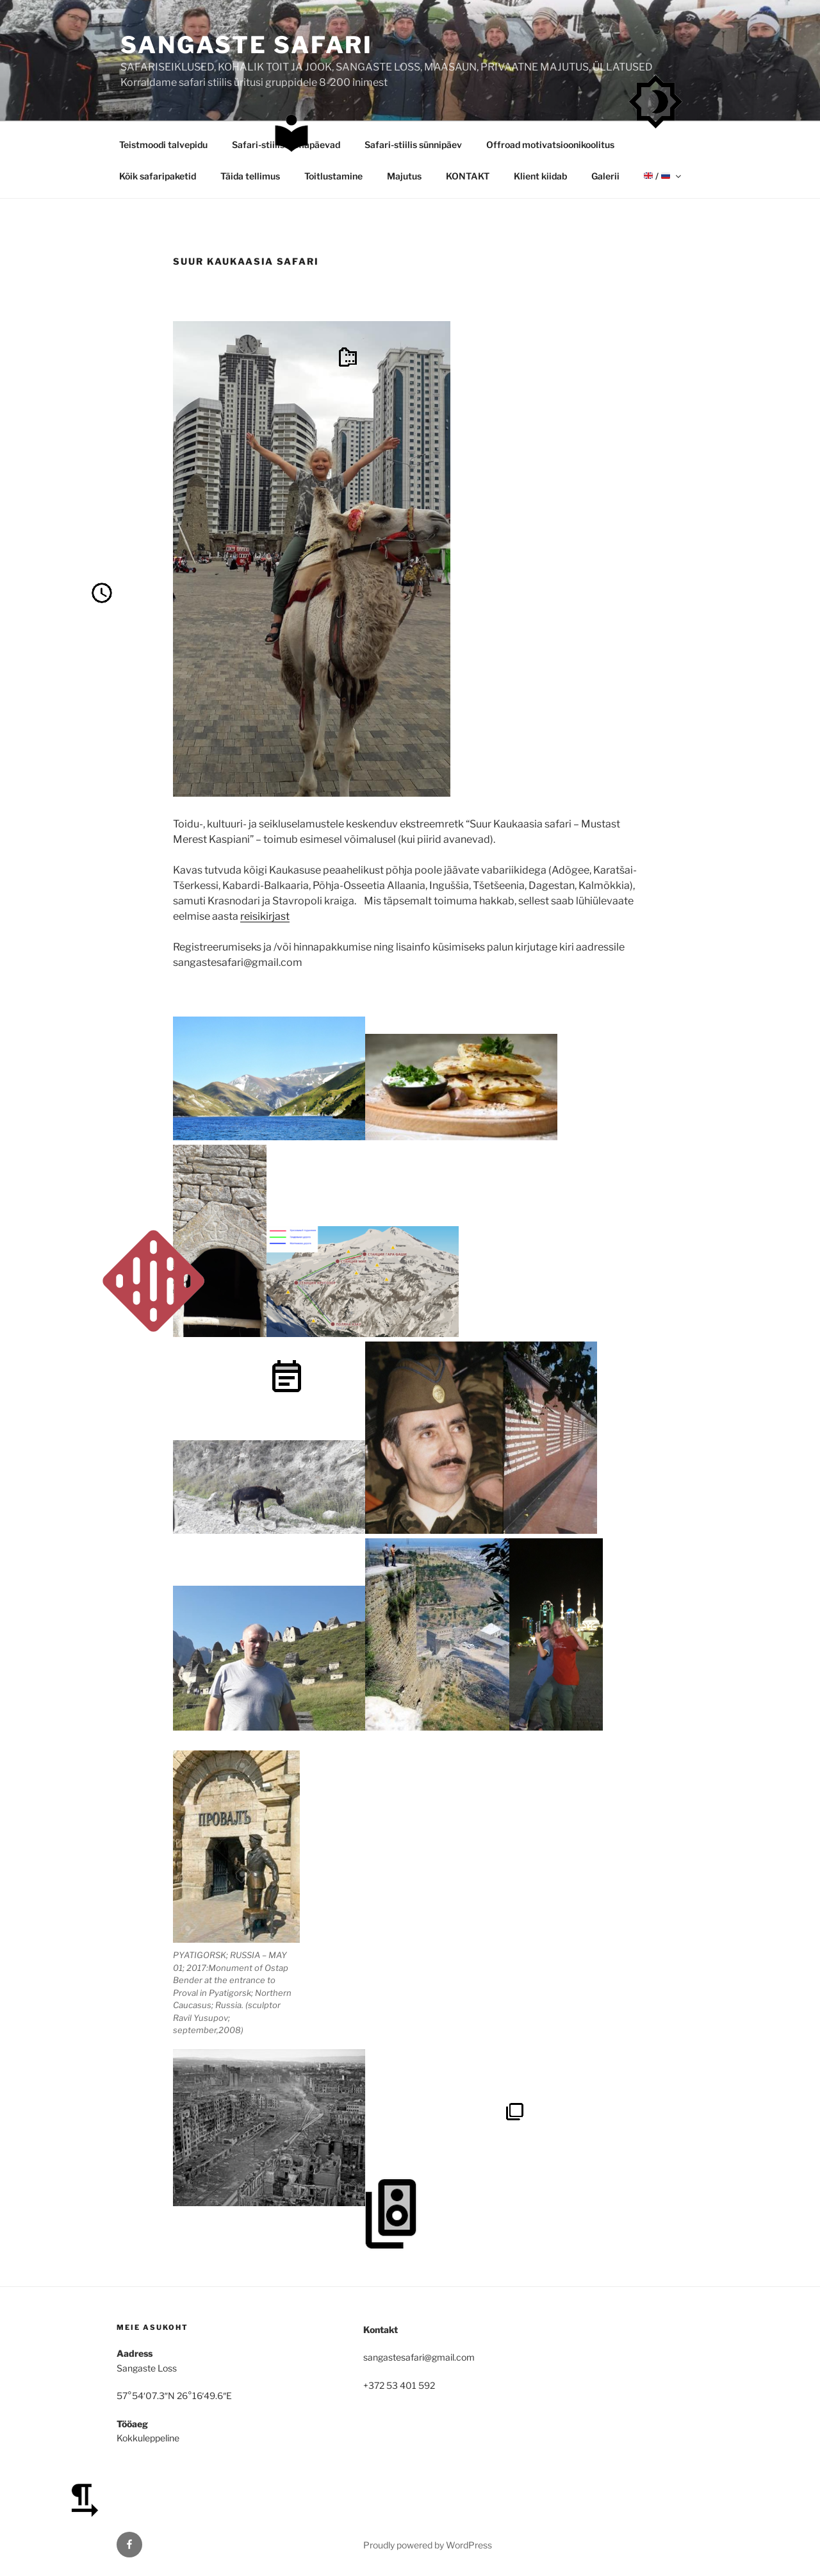 The height and width of the screenshot is (2576, 820). Describe the element at coordinates (655, 101) in the screenshot. I see `toggle dark mode or night theme` at that location.